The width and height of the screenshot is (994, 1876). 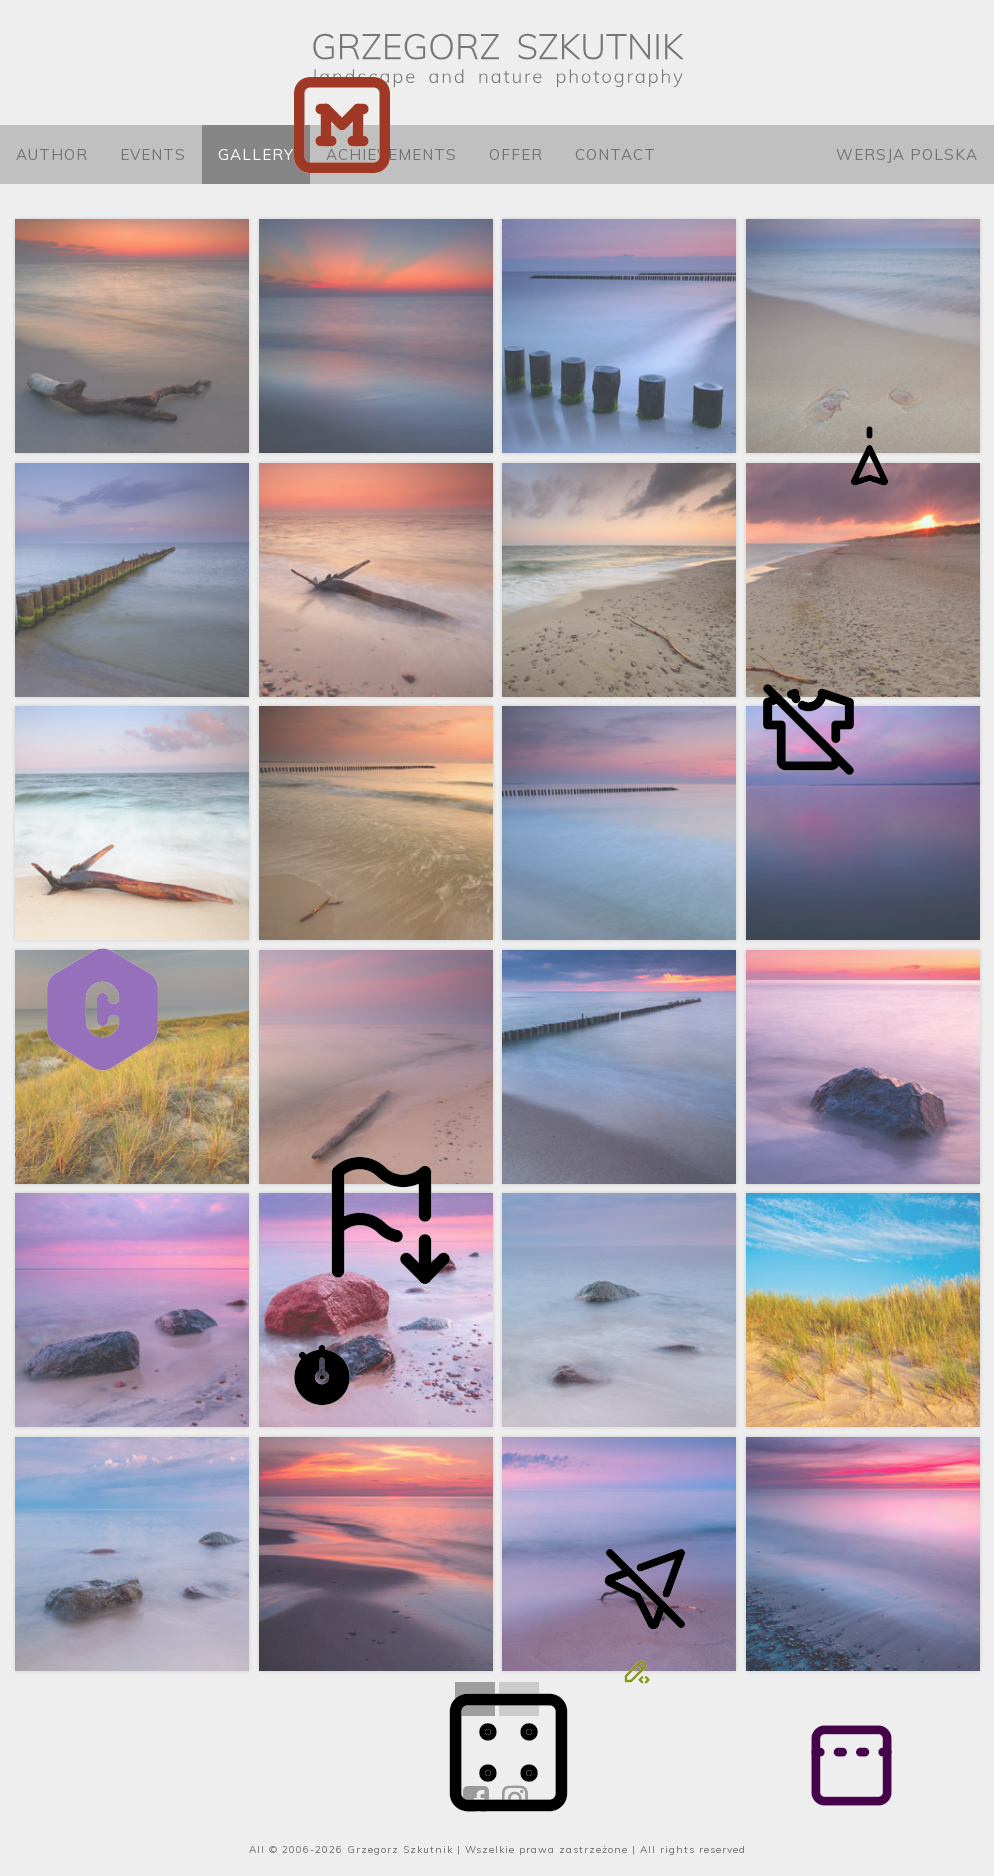 What do you see at coordinates (869, 457) in the screenshot?
I see `navigate to current location` at bounding box center [869, 457].